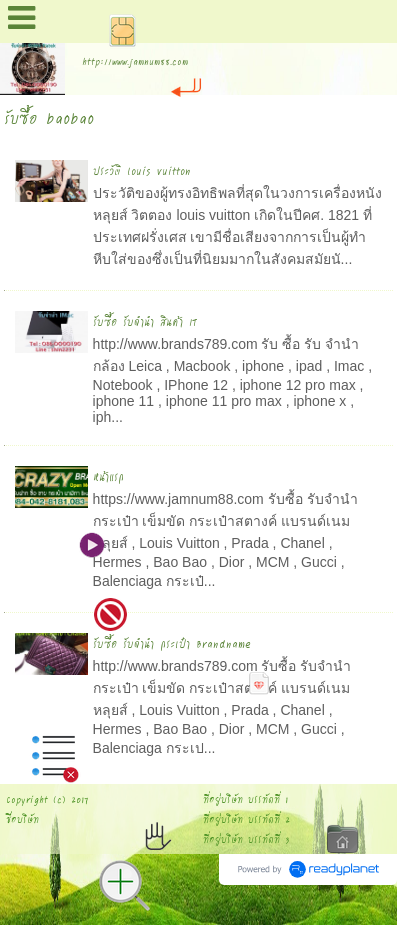  What do you see at coordinates (259, 683) in the screenshot?
I see `ruby programming language source file` at bounding box center [259, 683].